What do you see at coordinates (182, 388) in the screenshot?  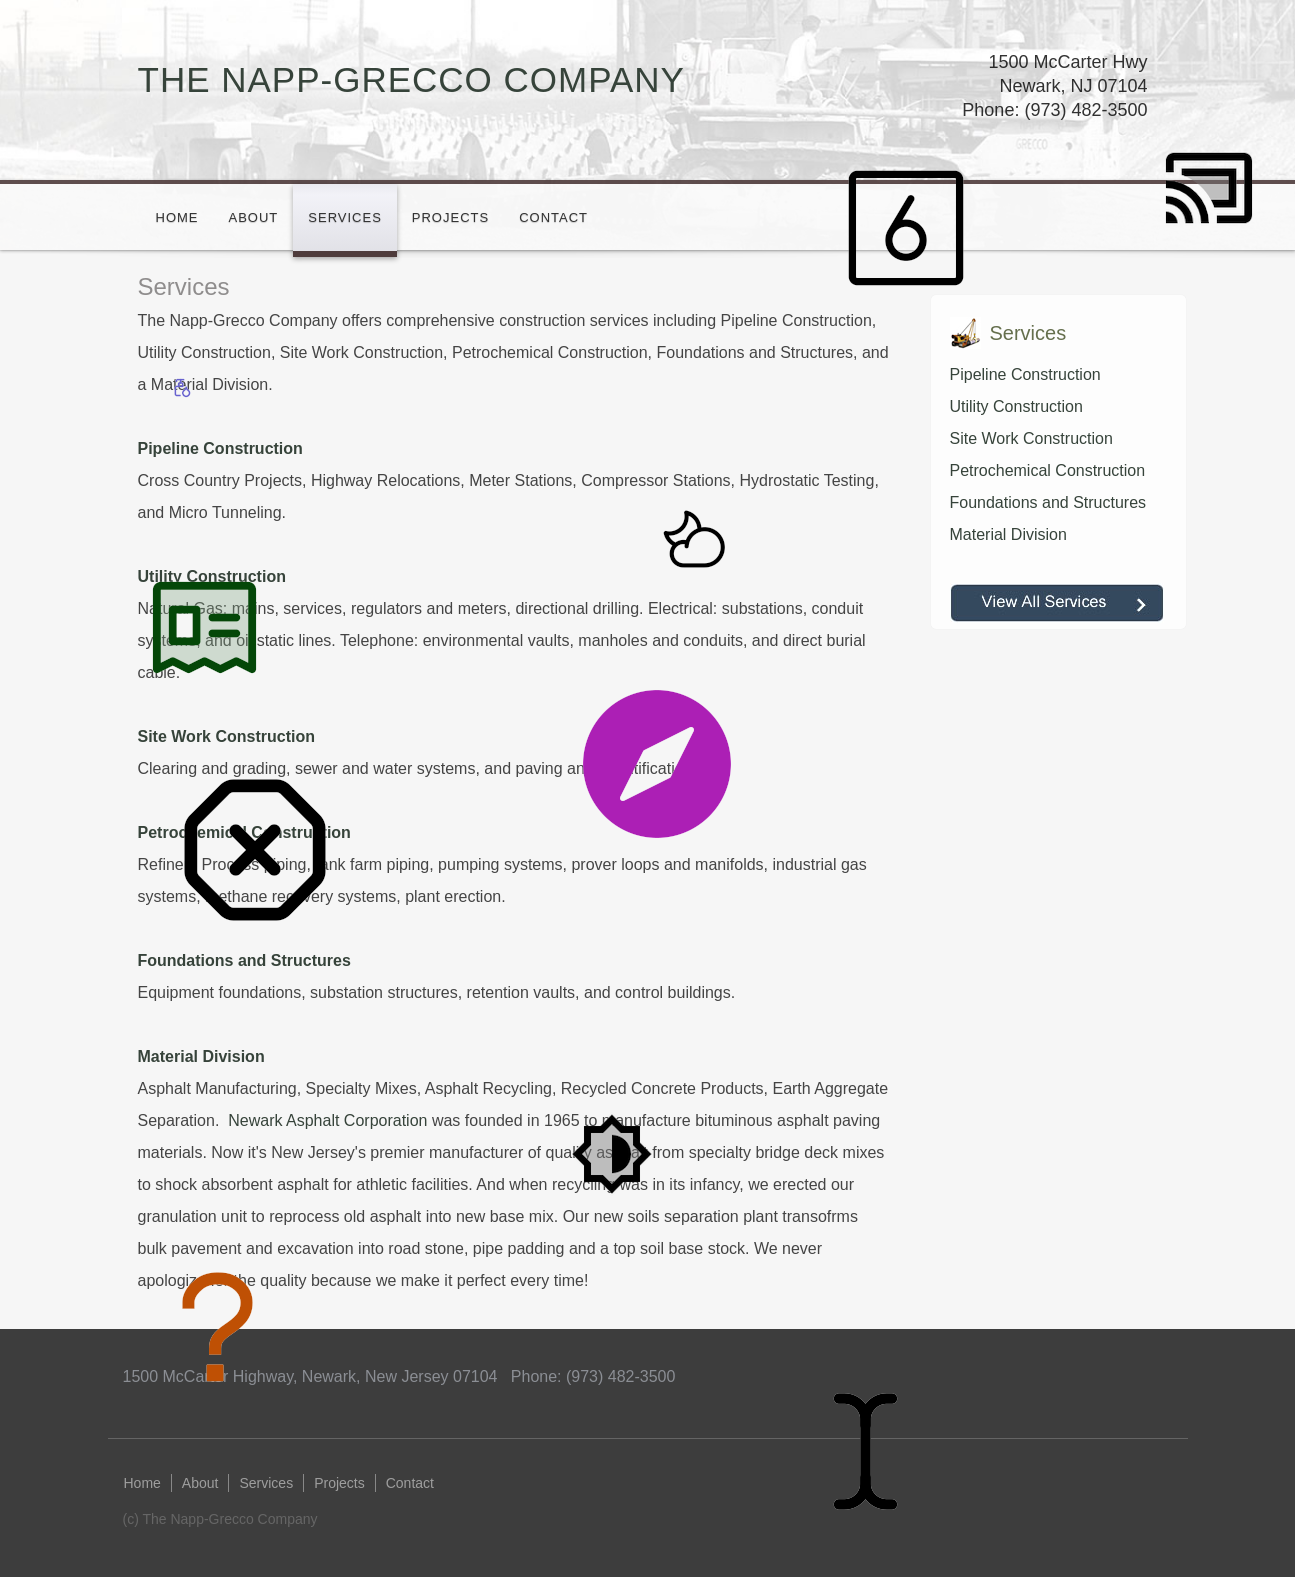 I see `access hand sanitizer or soap dispenser location` at bounding box center [182, 388].